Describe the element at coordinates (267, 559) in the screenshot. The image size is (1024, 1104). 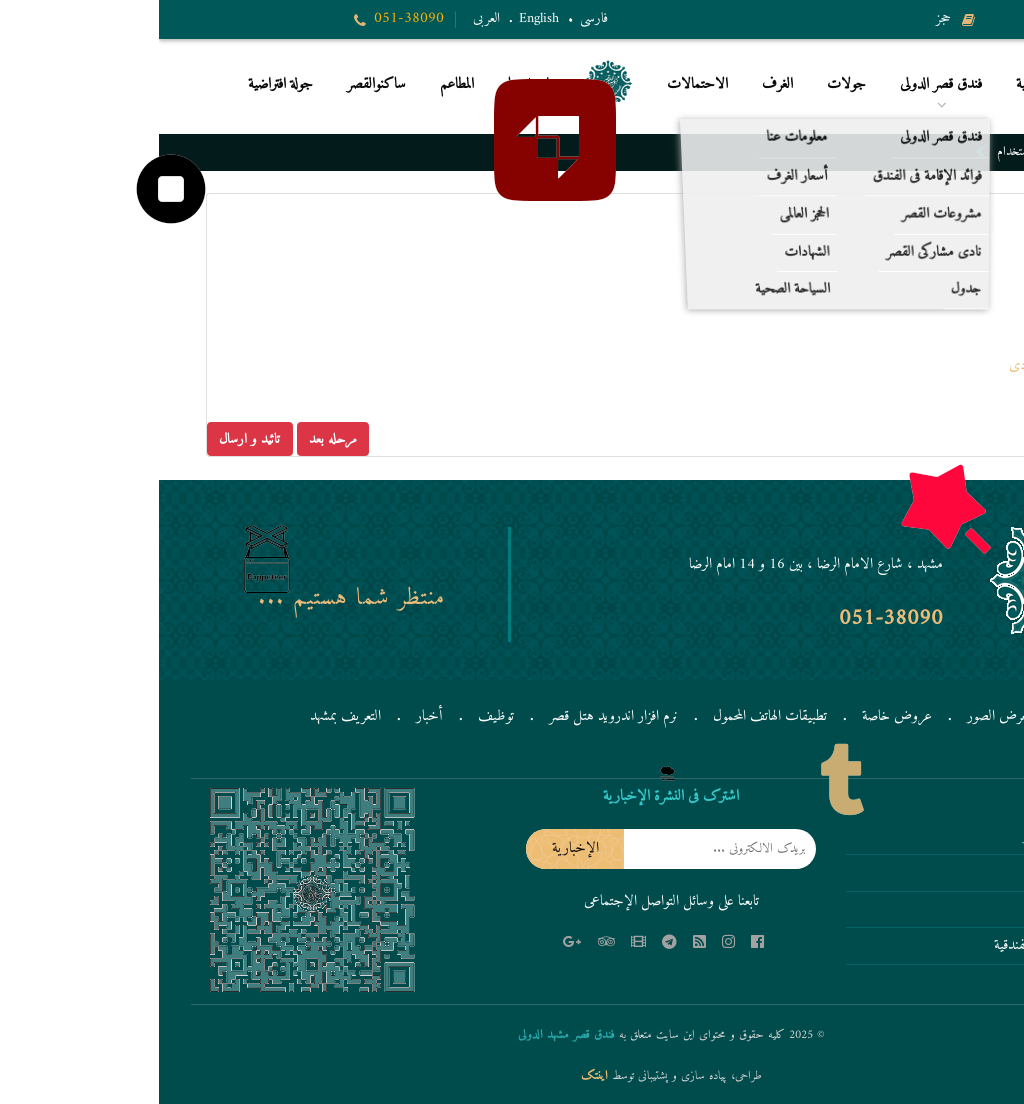
I see `puppeteer browser automation library logo` at that location.